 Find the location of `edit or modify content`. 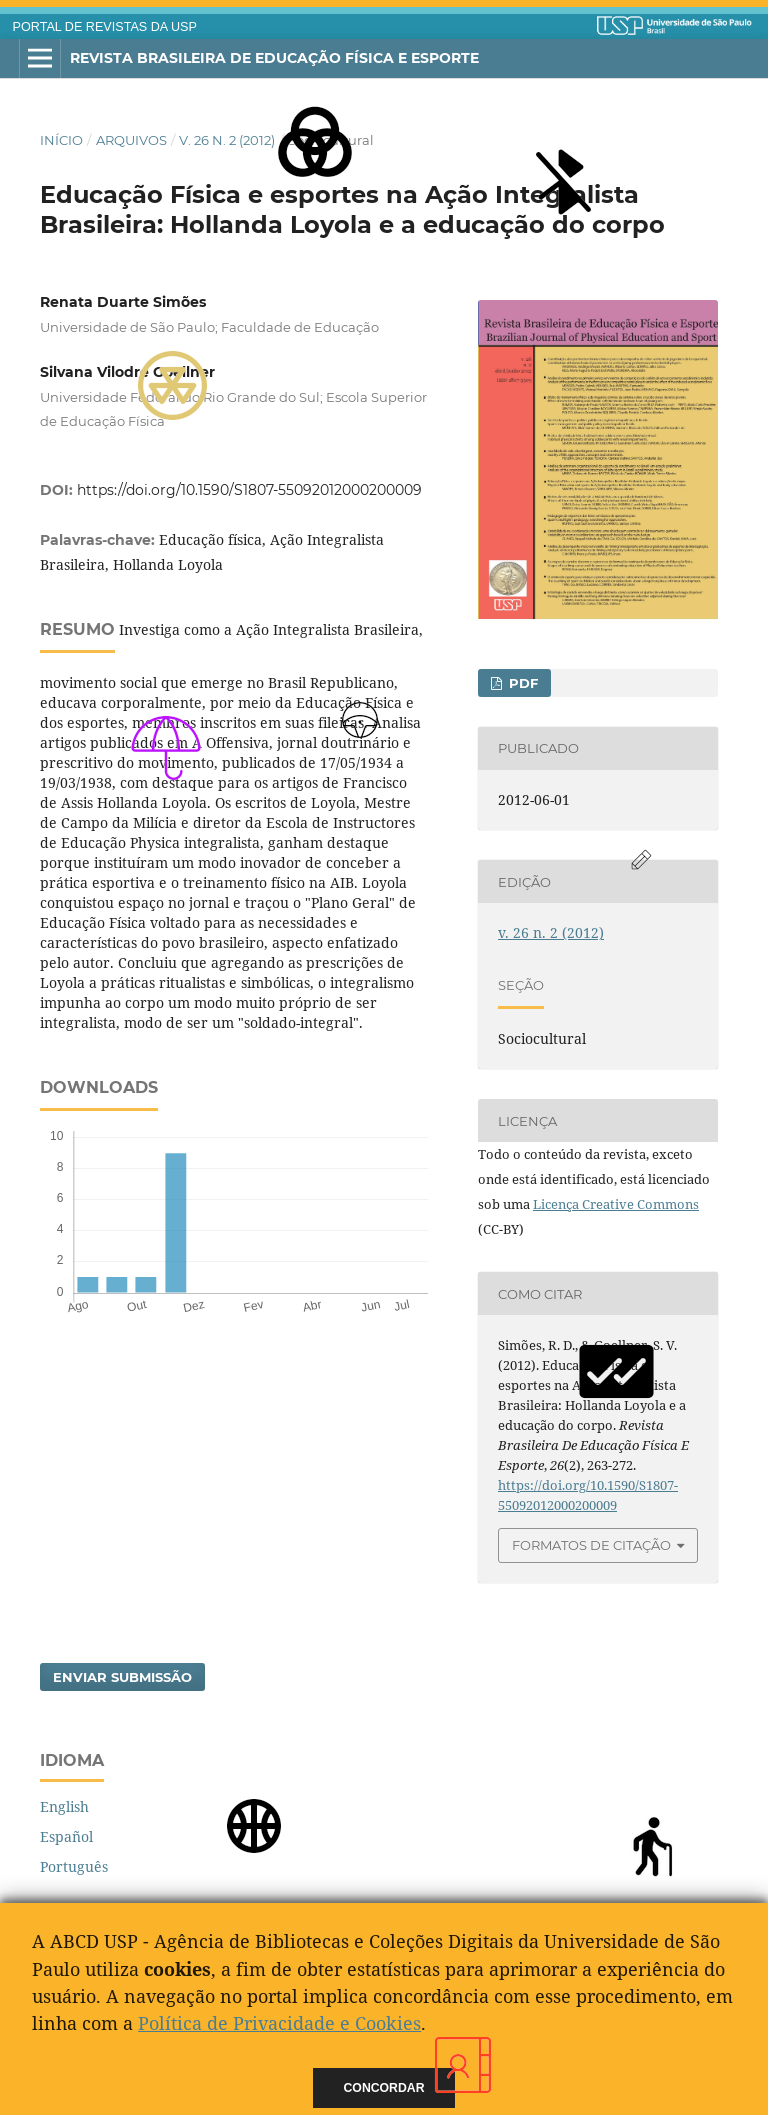

edit or modify content is located at coordinates (641, 860).